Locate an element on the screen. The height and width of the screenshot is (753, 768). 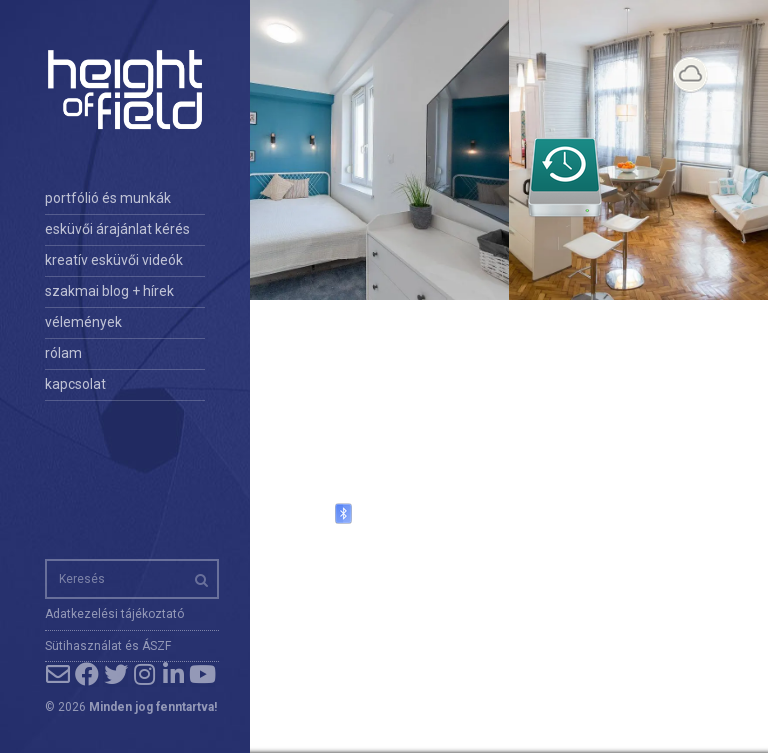
indicates bluetooth is currently active is located at coordinates (343, 513).